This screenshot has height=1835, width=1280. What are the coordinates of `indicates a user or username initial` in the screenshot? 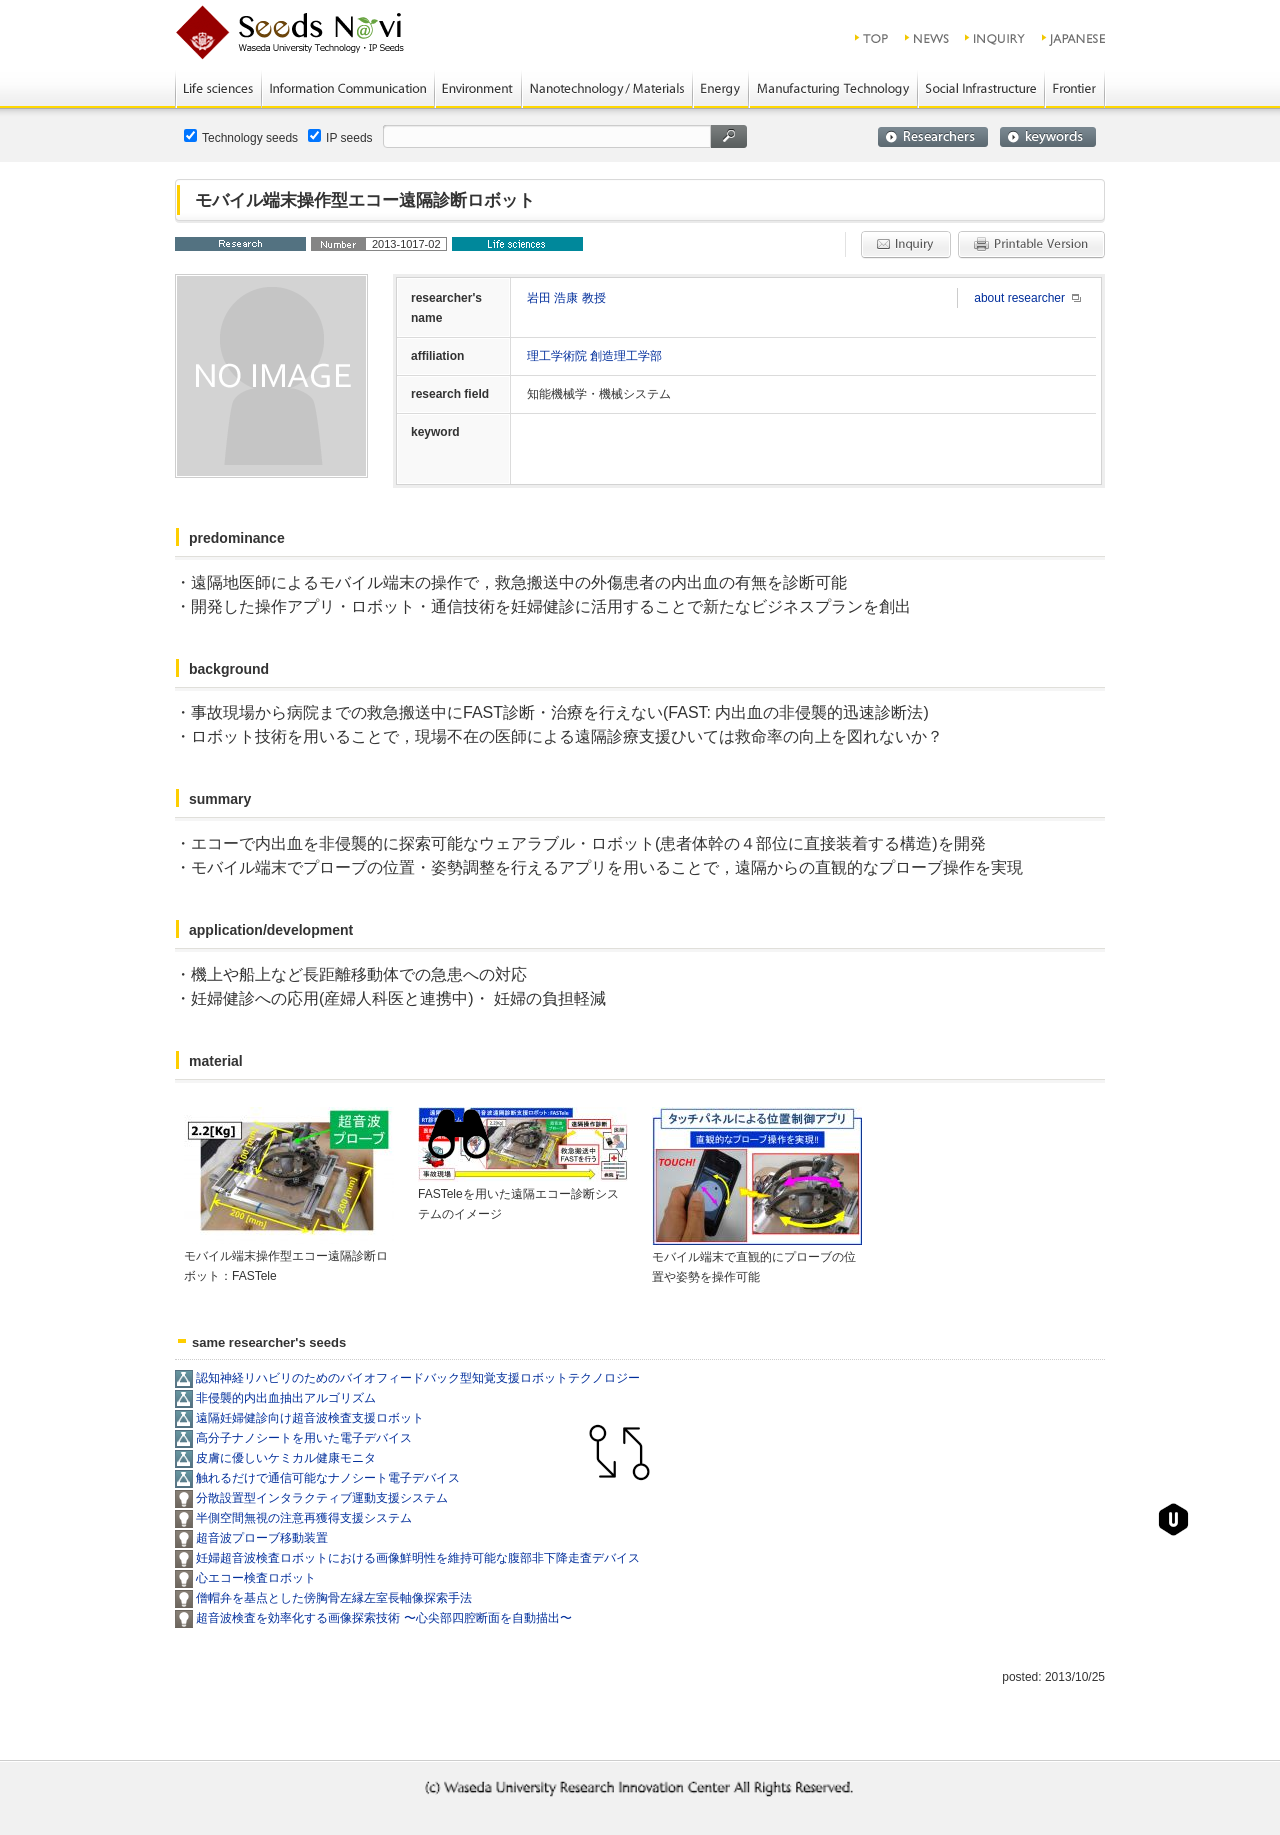 It's located at (1173, 1519).